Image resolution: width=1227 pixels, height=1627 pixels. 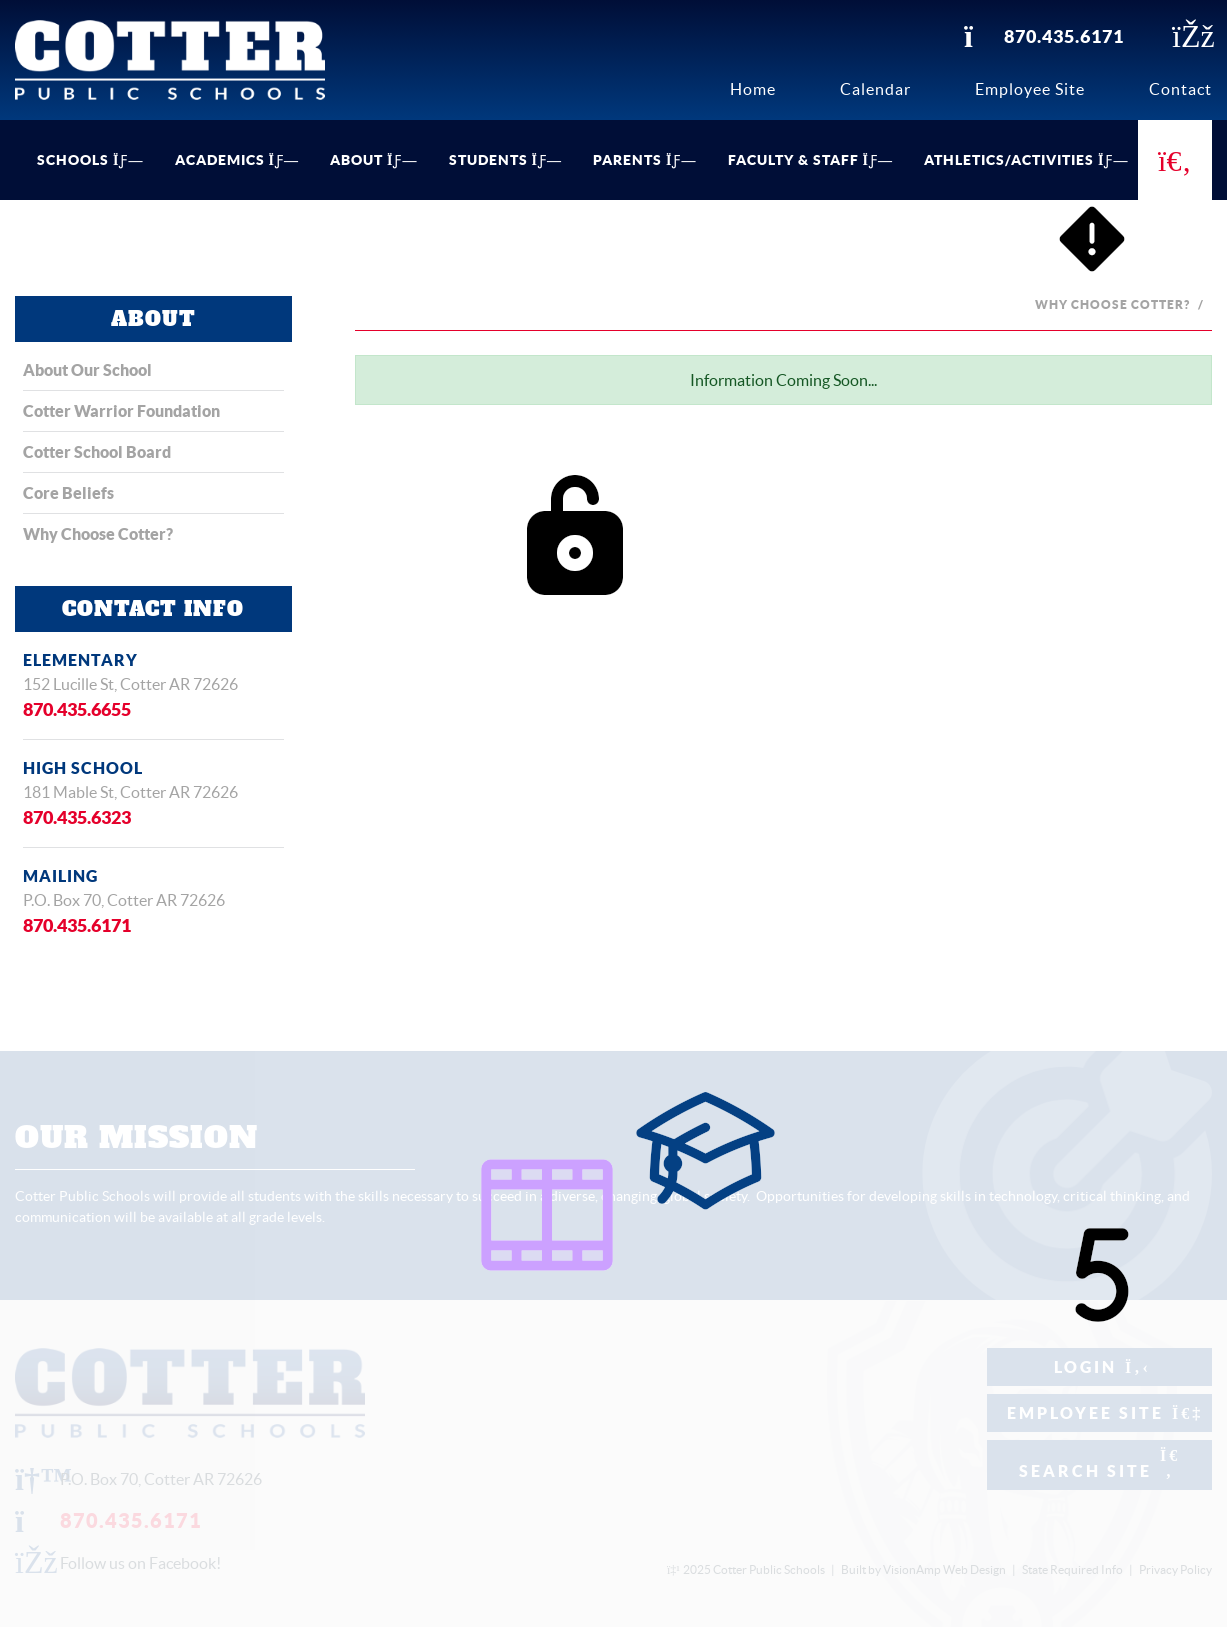 I want to click on access education or learning features, so click(x=705, y=1149).